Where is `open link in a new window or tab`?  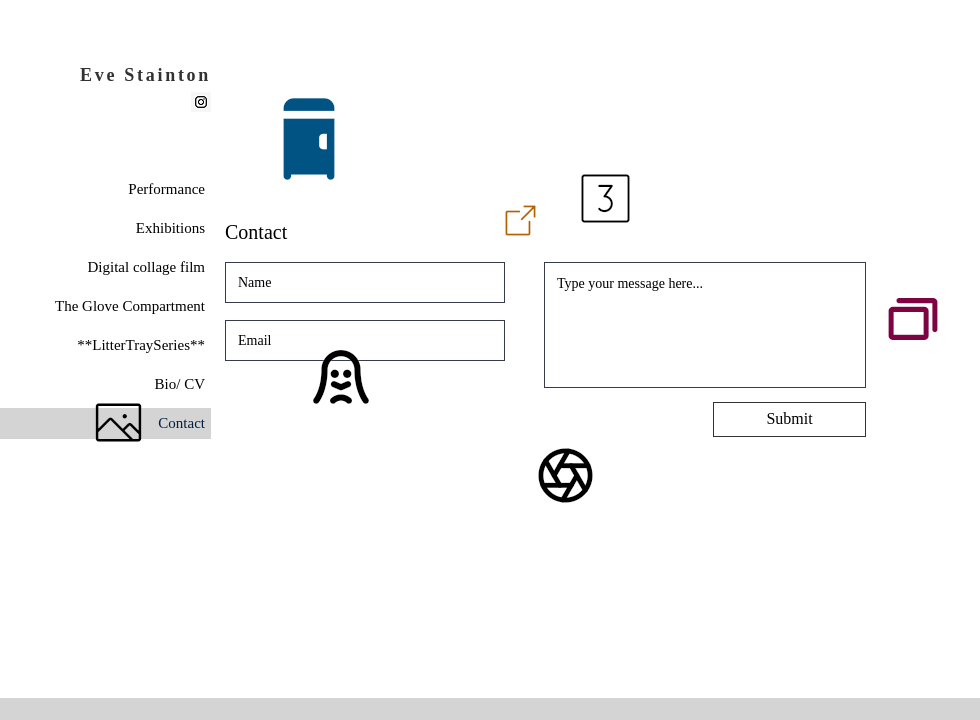 open link in a new window or tab is located at coordinates (520, 220).